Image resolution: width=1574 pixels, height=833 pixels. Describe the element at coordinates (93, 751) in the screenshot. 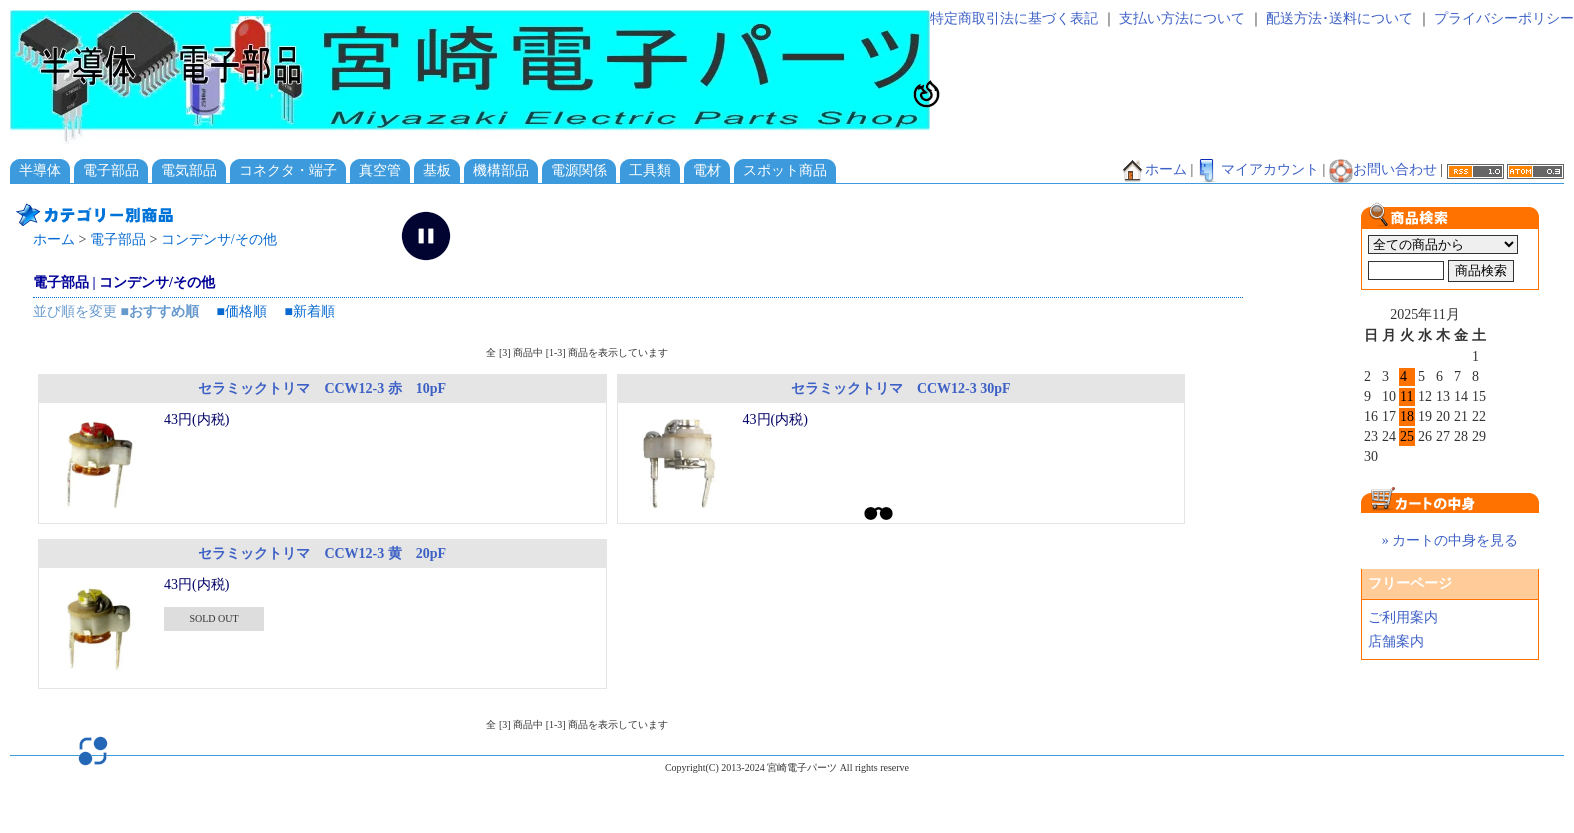

I see `exchange or swap between two items` at that location.